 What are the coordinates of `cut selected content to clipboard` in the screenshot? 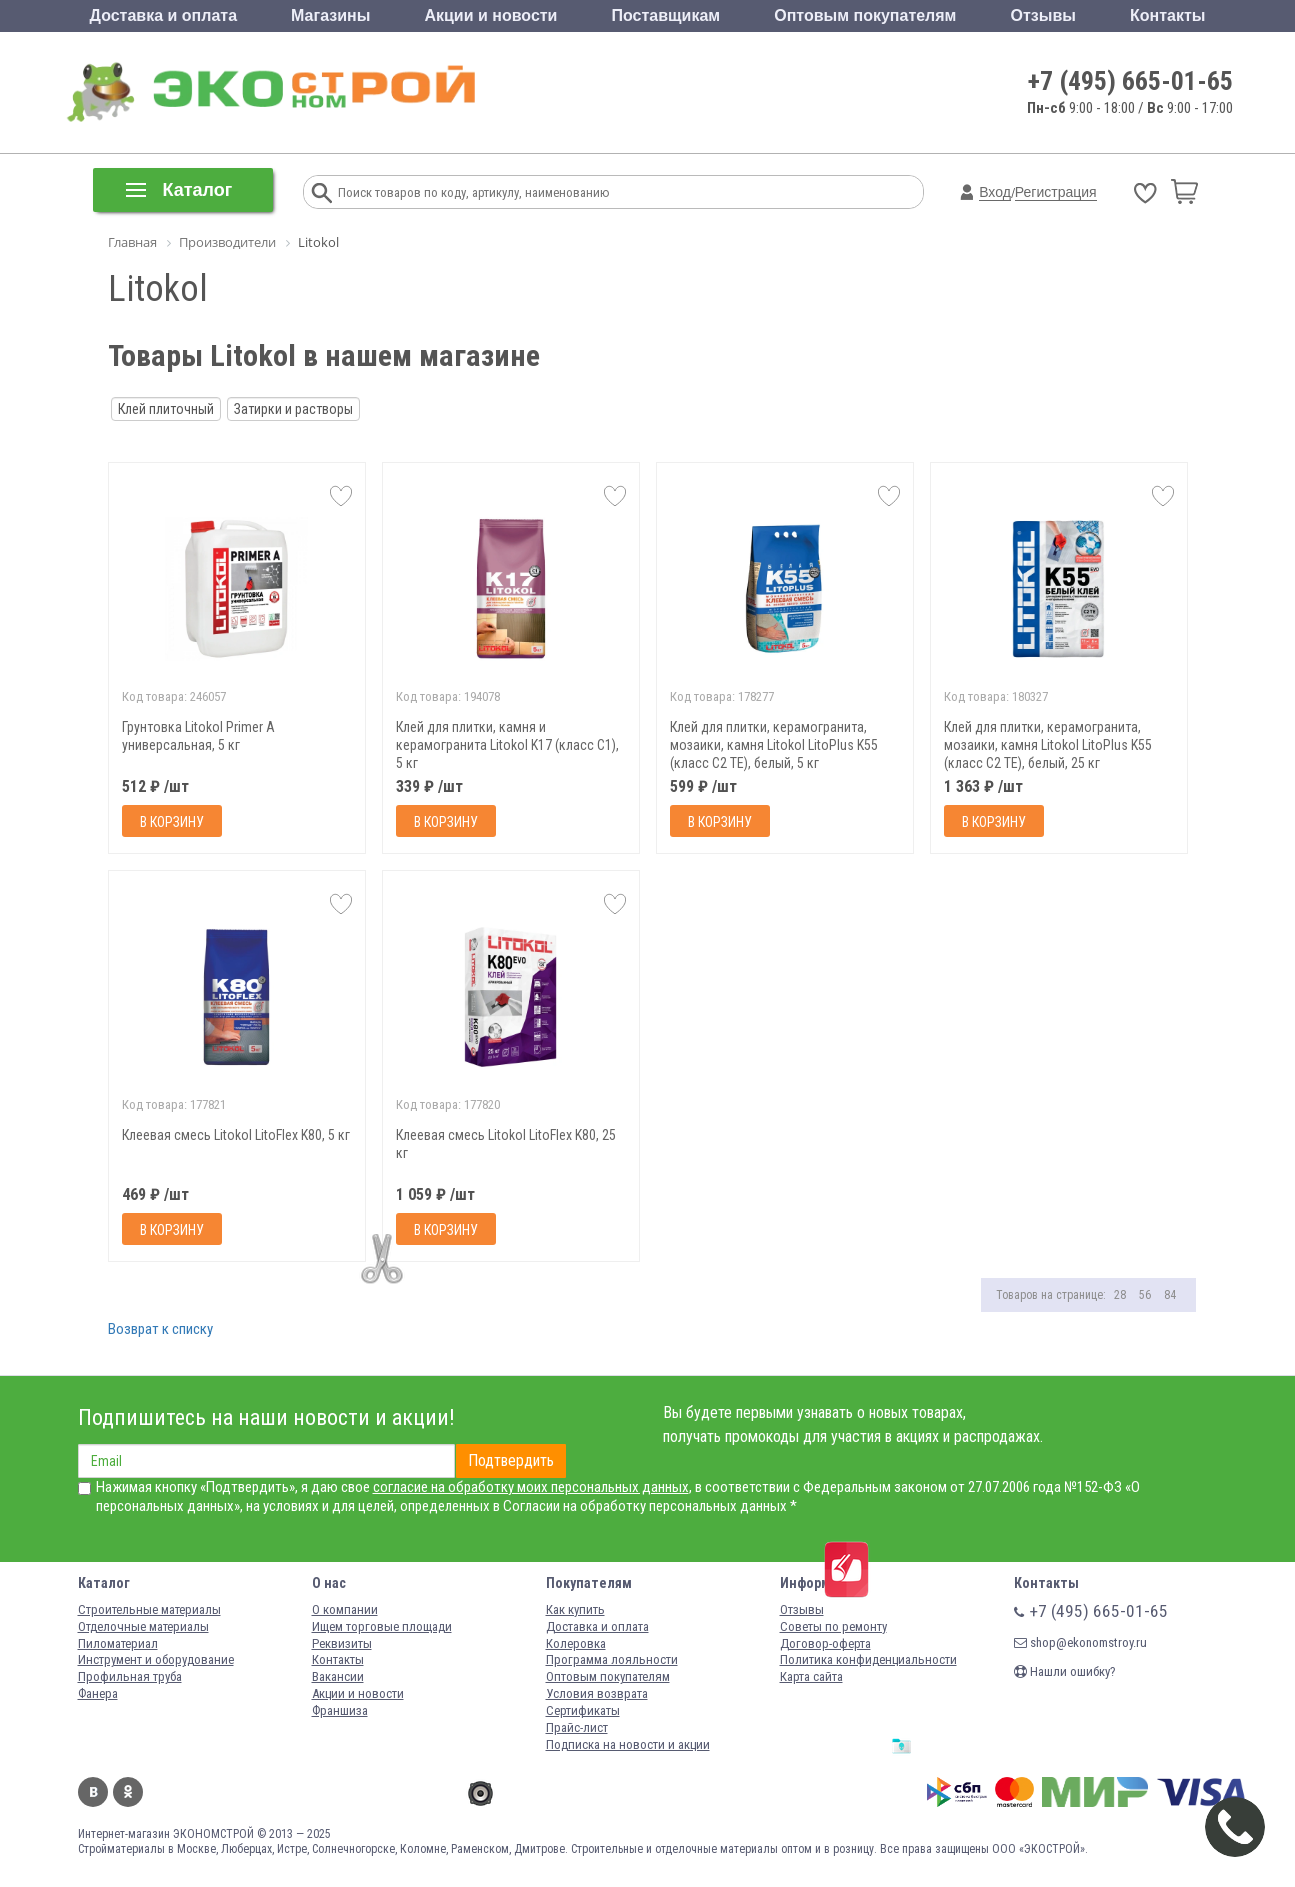 It's located at (382, 1259).